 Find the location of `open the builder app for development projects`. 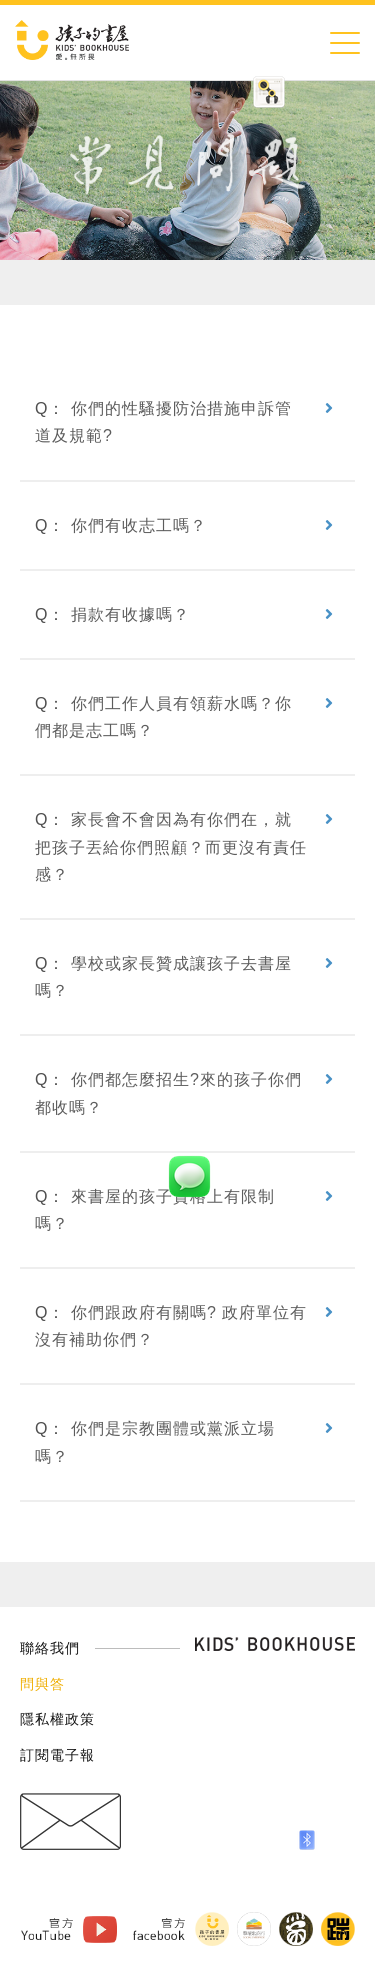

open the builder app for development projects is located at coordinates (269, 92).